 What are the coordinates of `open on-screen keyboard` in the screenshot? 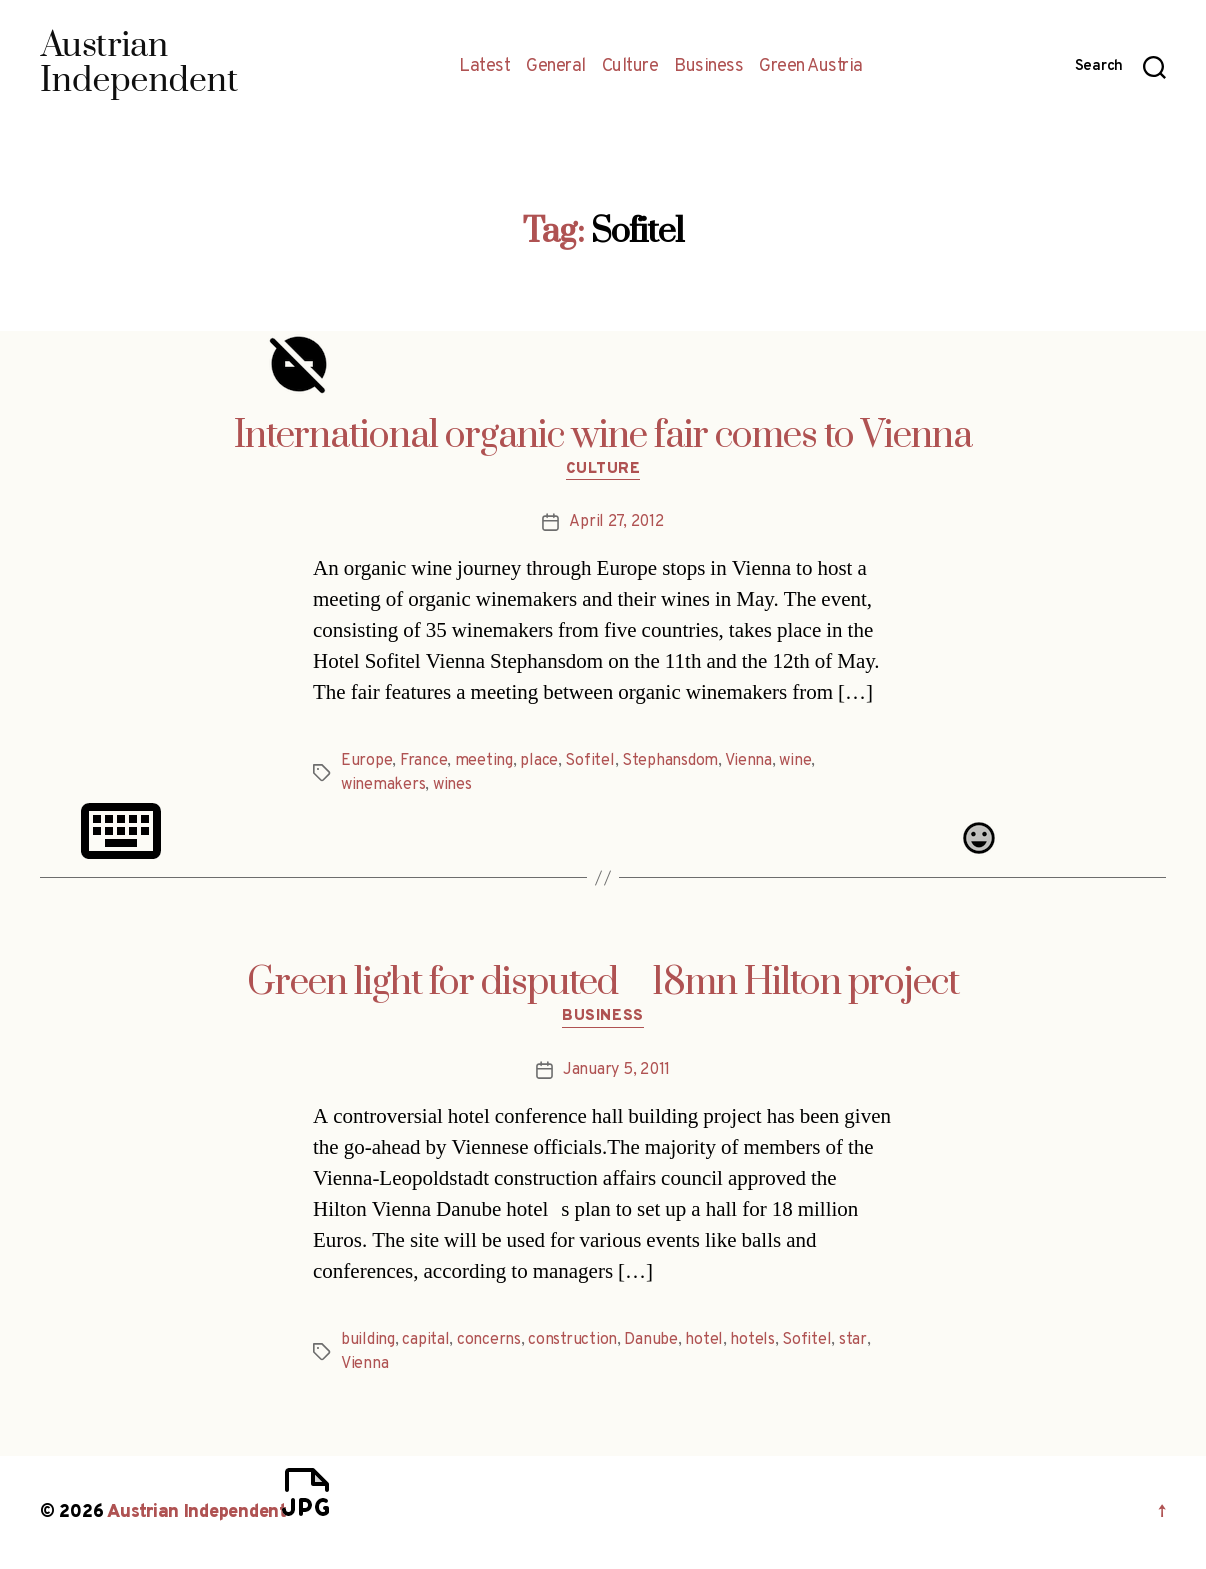 It's located at (121, 831).